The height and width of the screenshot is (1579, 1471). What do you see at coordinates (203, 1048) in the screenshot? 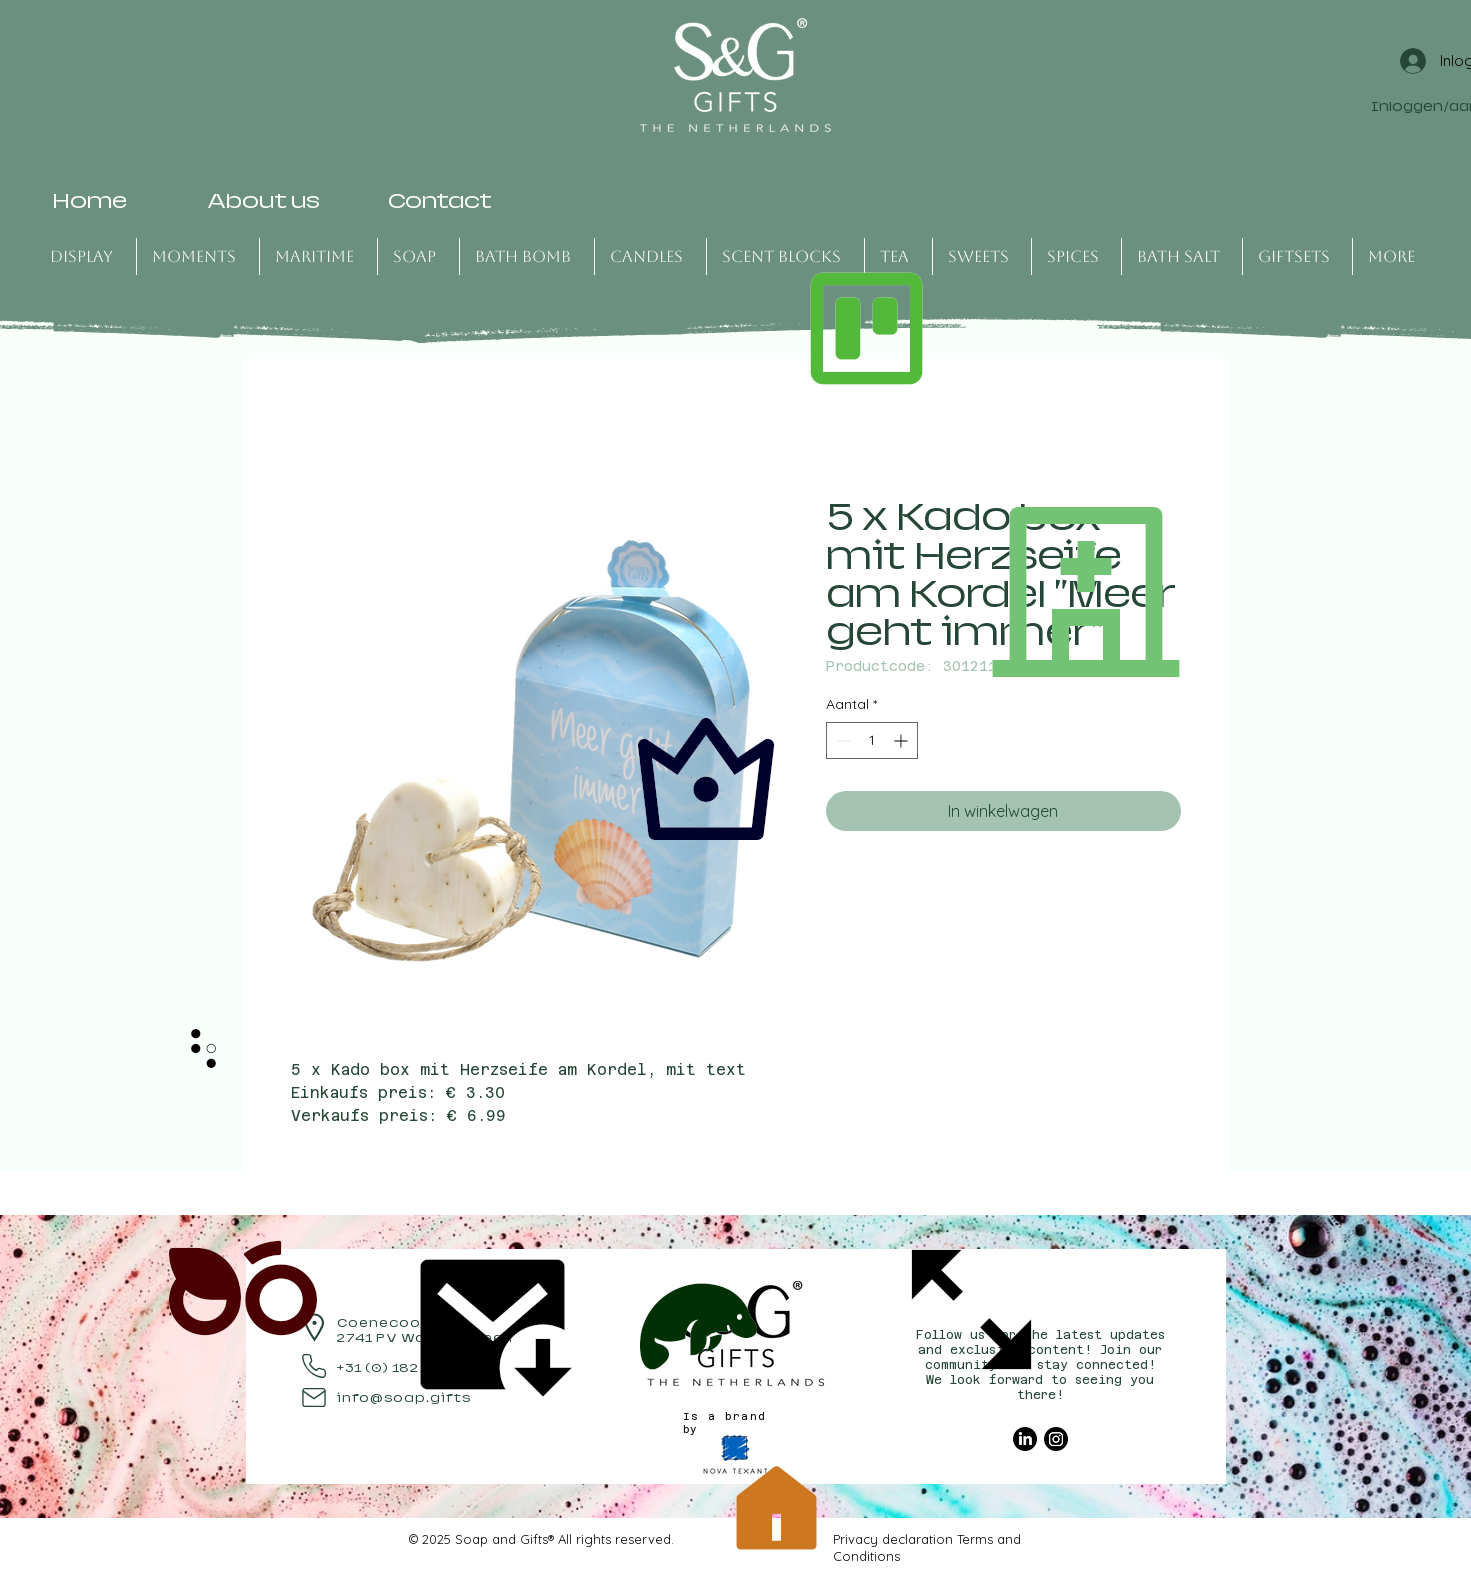
I see `D-Wave Systems company logo` at bounding box center [203, 1048].